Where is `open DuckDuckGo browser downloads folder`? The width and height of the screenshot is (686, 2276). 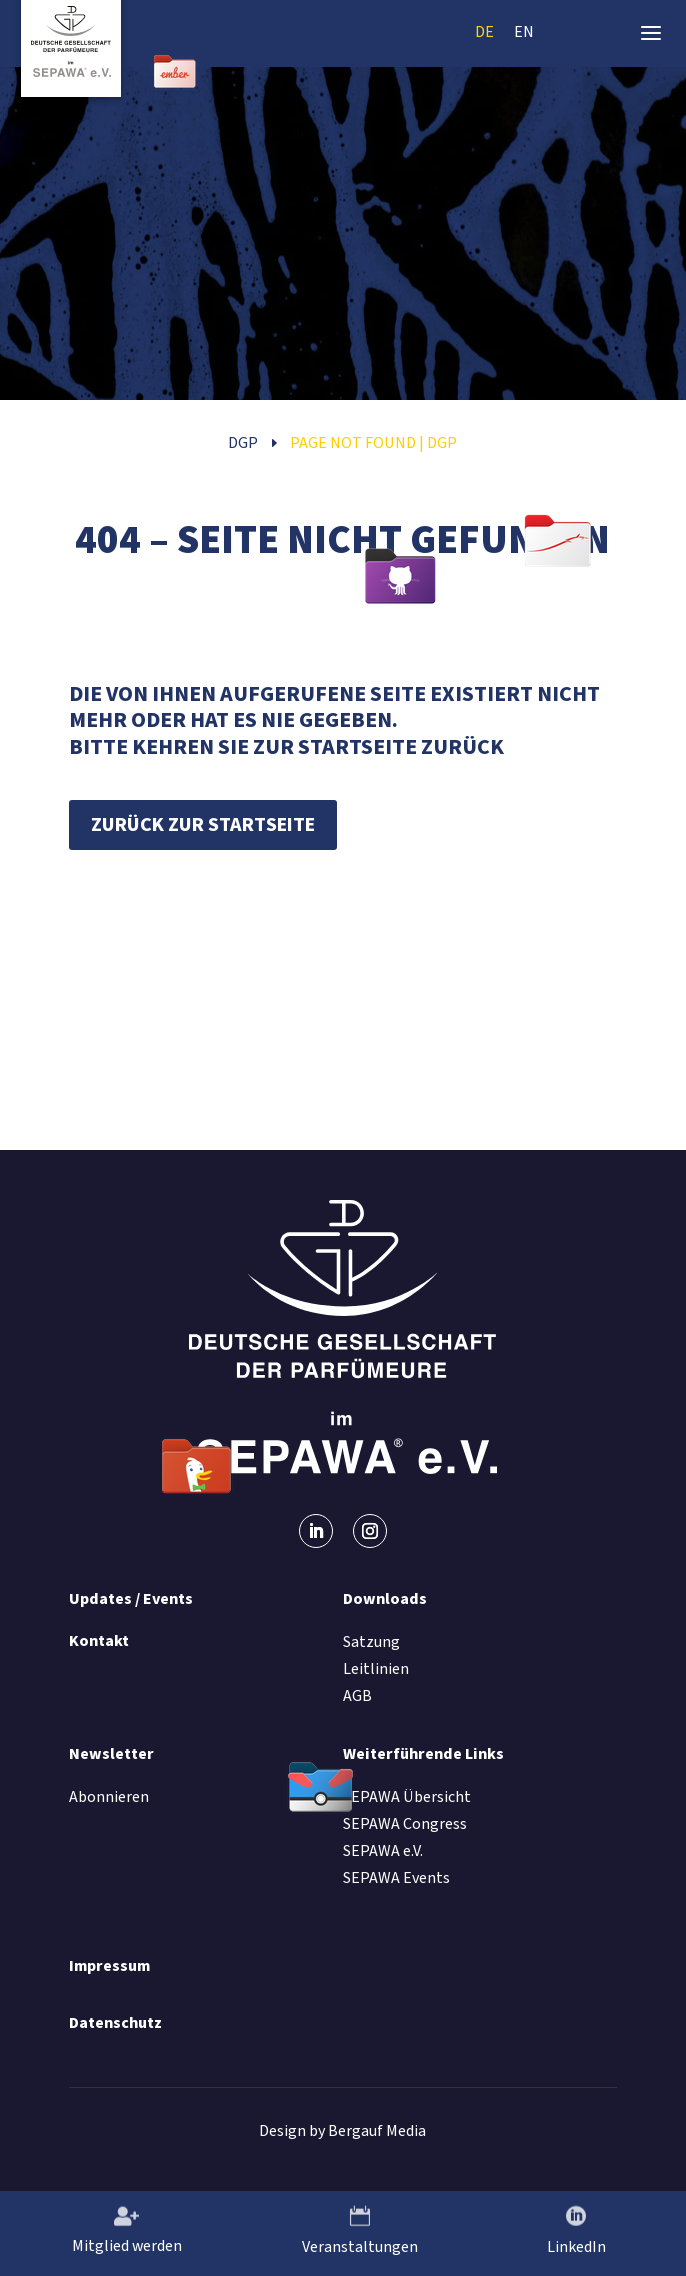 open DuckDuckGo browser downloads folder is located at coordinates (196, 1468).